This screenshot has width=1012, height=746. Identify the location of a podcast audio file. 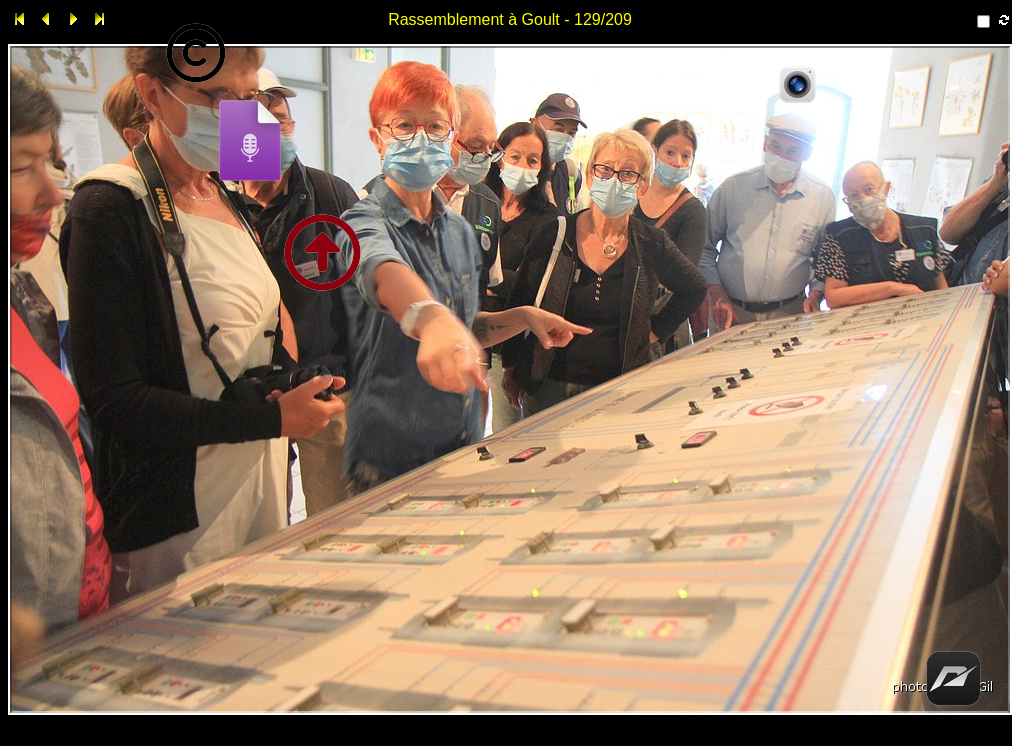
(250, 142).